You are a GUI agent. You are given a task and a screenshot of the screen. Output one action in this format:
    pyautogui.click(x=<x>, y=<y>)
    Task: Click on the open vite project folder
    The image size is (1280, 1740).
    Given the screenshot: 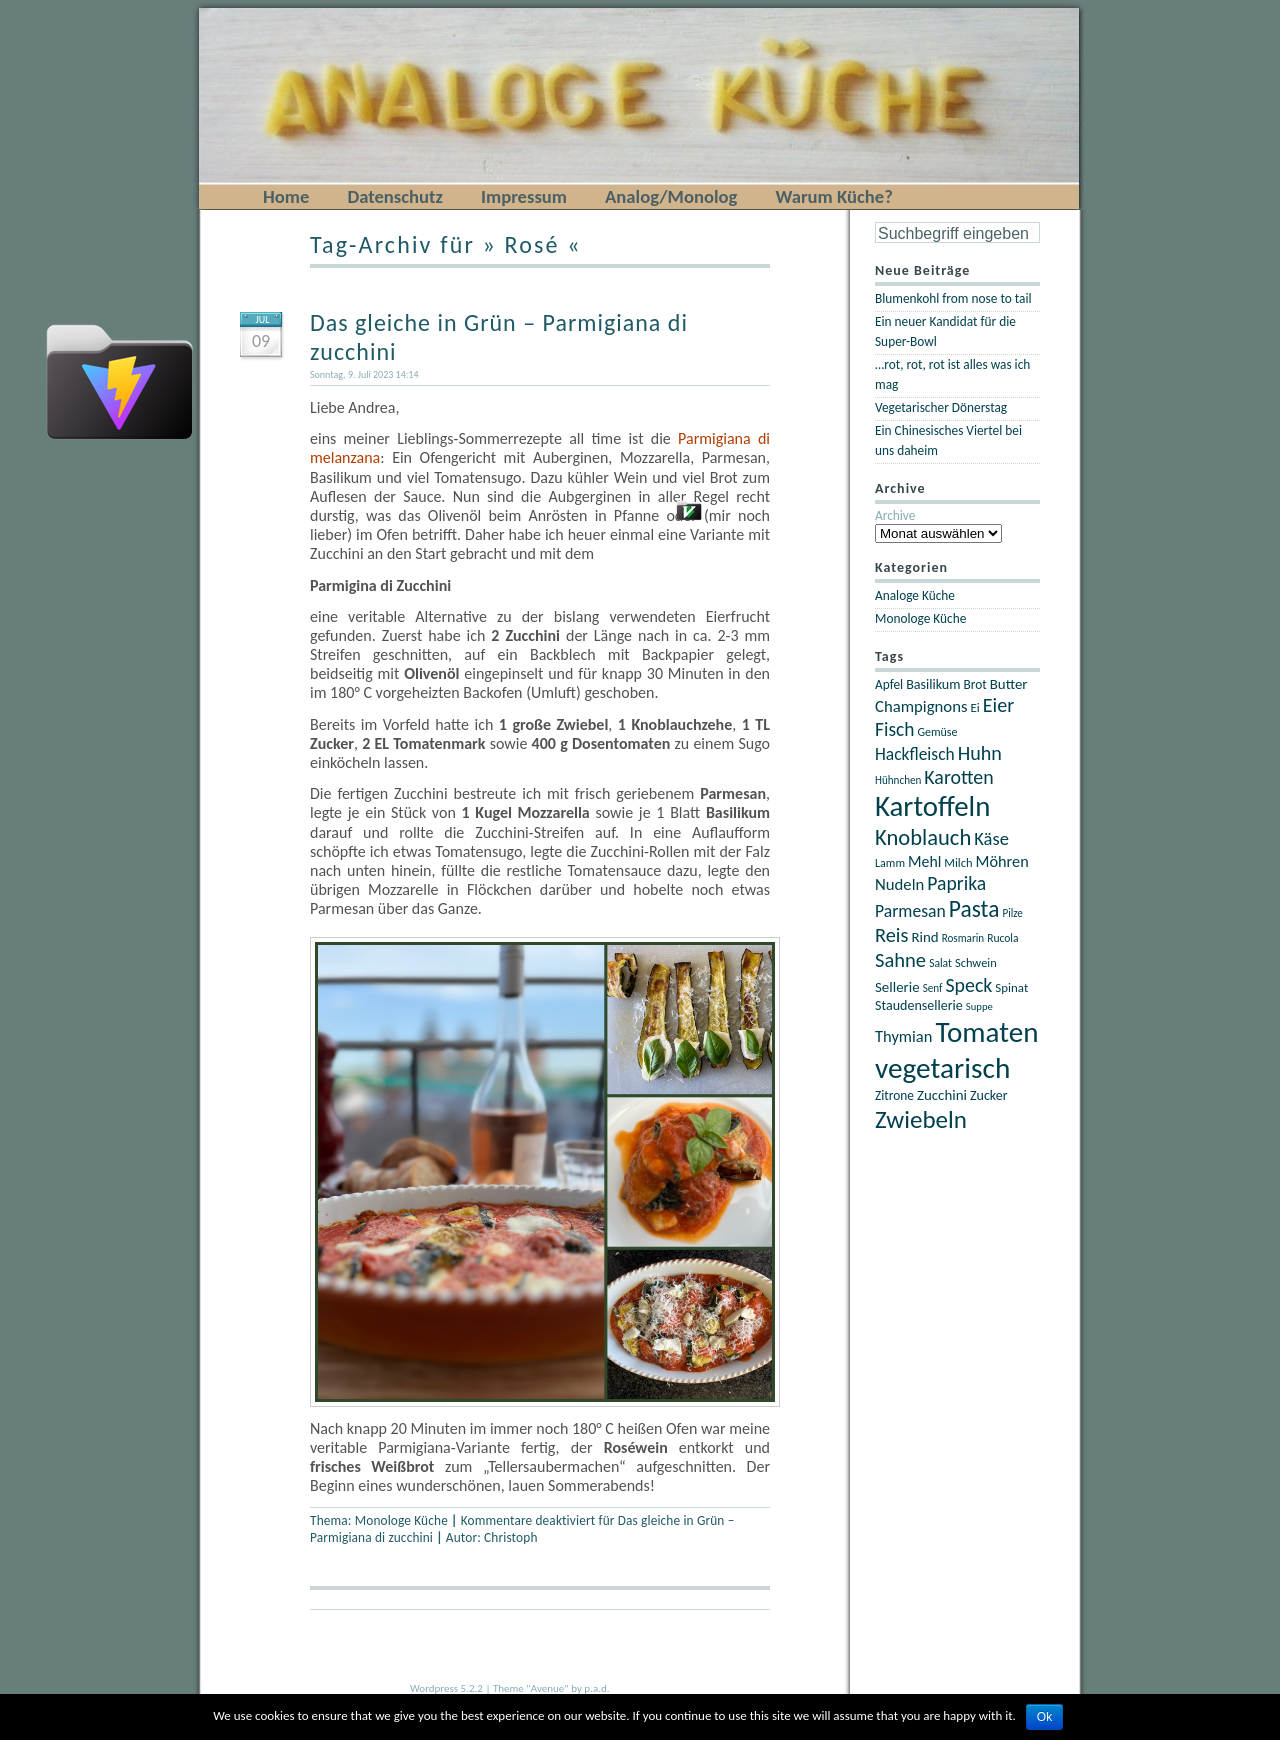 What is the action you would take?
    pyautogui.click(x=119, y=386)
    